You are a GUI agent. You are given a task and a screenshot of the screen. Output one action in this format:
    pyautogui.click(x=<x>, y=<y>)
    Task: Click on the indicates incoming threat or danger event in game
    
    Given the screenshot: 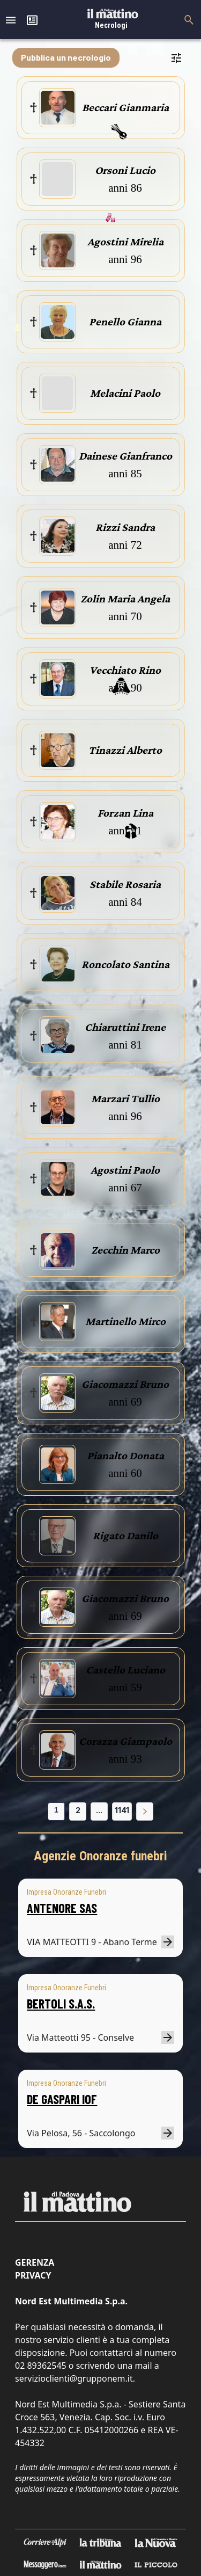 What is the action you would take?
    pyautogui.click(x=119, y=132)
    